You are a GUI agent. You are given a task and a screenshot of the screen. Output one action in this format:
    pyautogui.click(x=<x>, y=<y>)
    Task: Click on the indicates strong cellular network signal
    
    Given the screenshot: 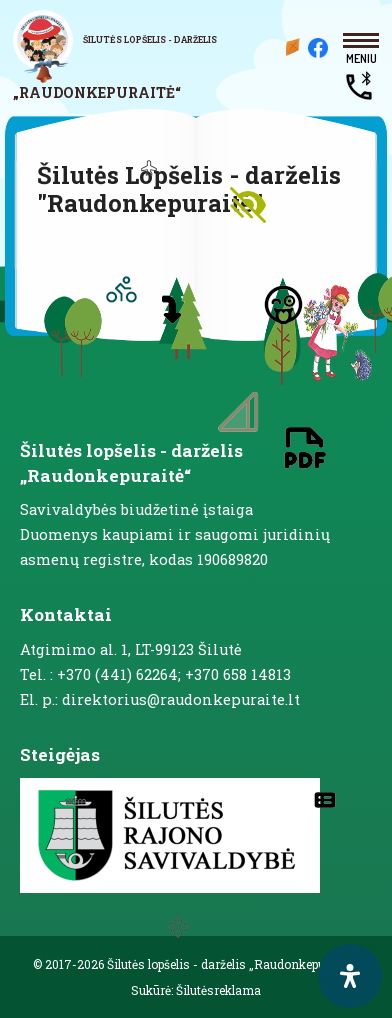 What is the action you would take?
    pyautogui.click(x=241, y=413)
    